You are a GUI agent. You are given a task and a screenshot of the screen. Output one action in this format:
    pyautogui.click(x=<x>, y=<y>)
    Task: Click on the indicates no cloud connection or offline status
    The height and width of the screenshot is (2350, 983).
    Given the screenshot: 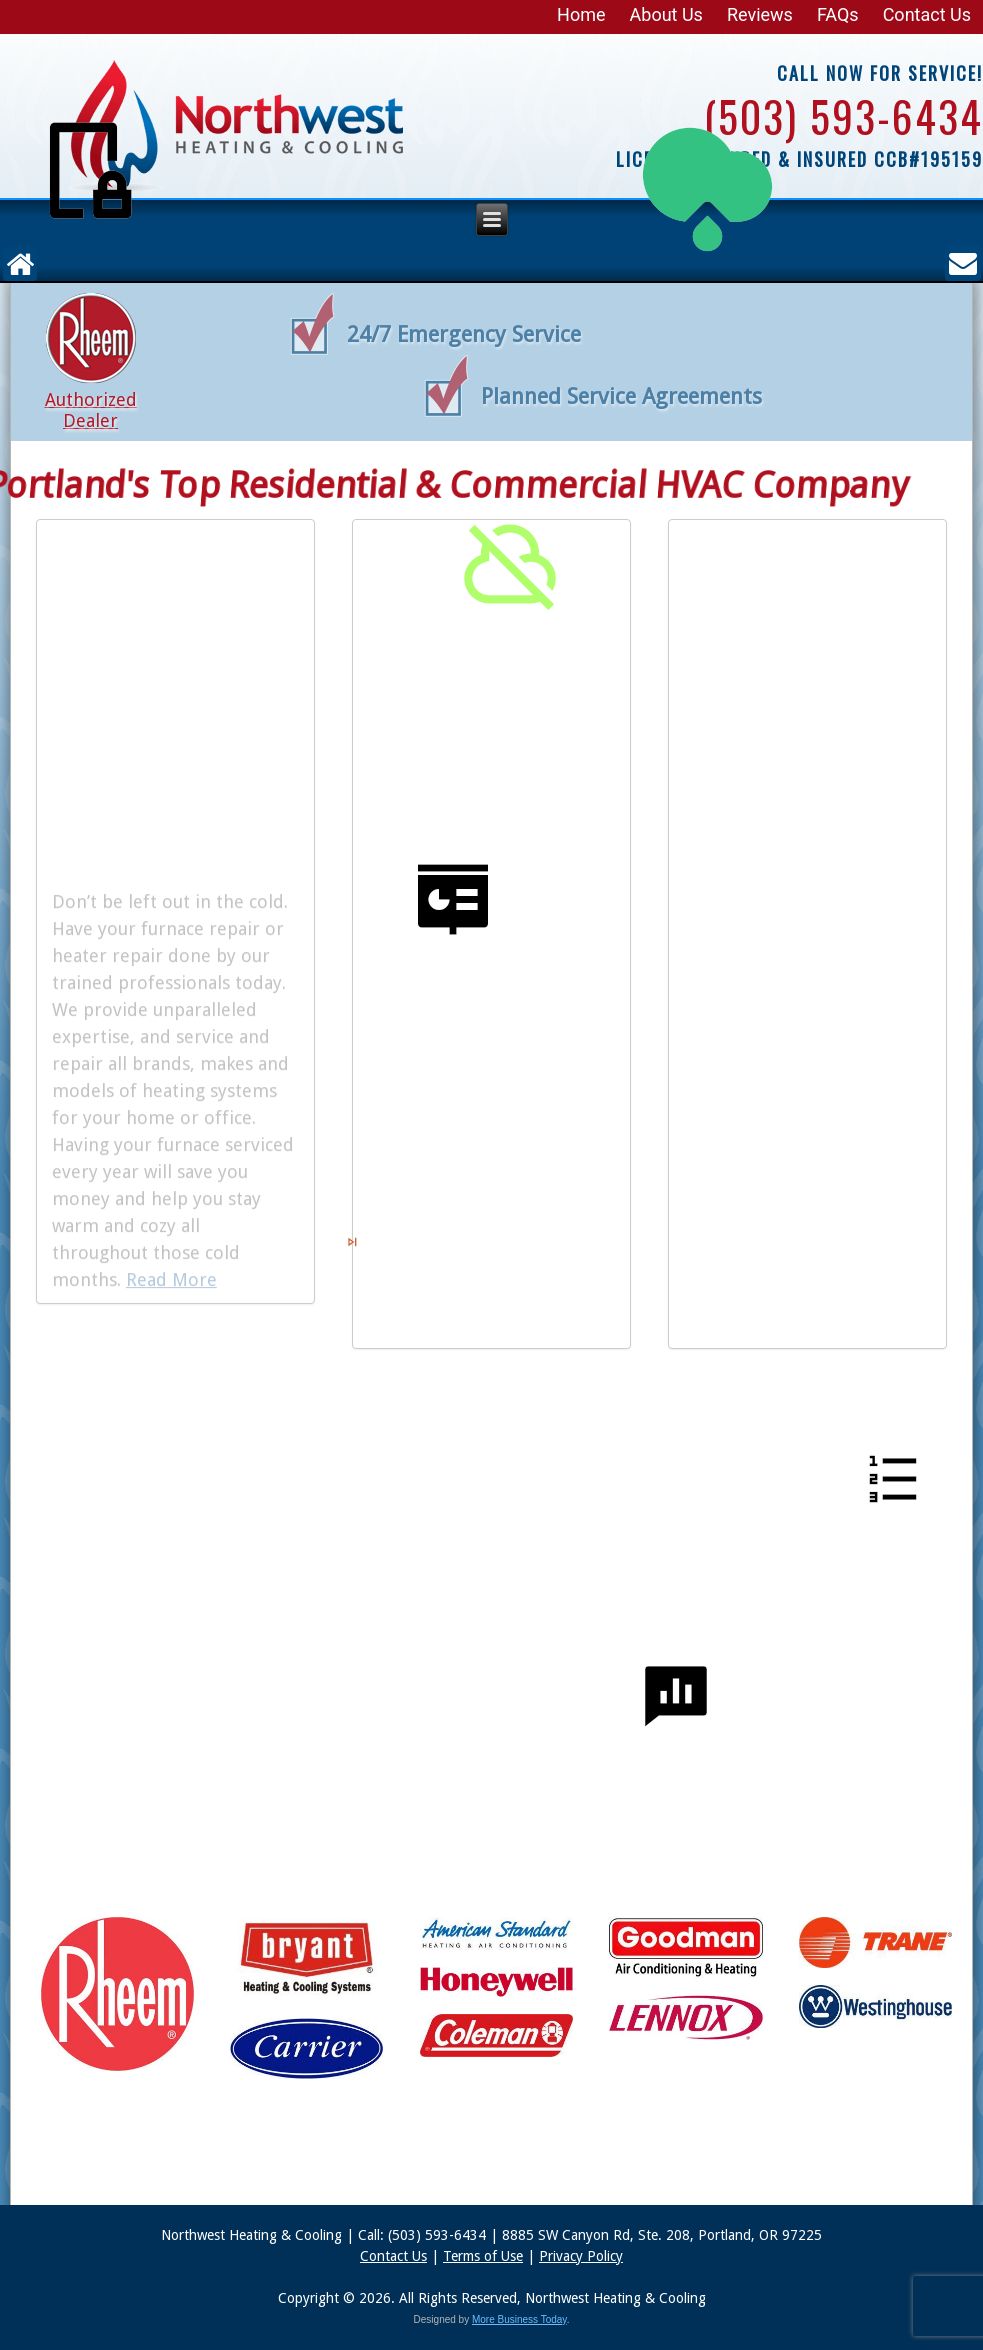 What is the action you would take?
    pyautogui.click(x=510, y=566)
    